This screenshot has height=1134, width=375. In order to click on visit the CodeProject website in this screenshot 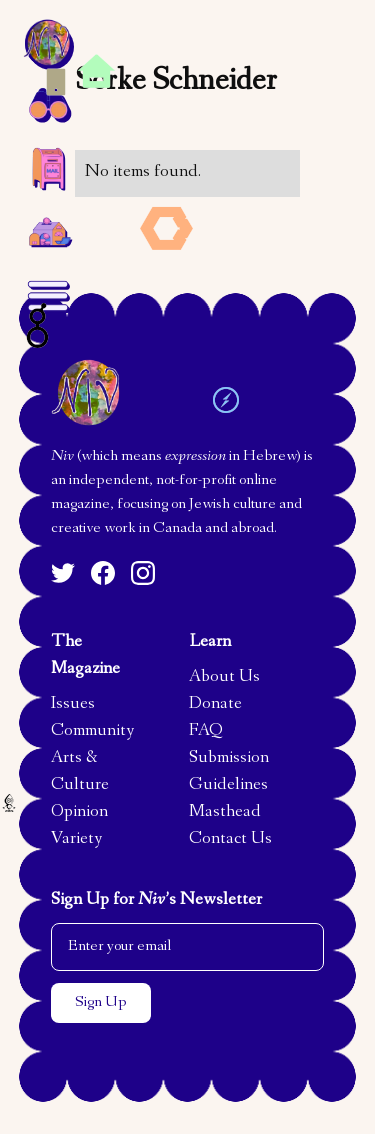, I will do `click(9, 803)`.